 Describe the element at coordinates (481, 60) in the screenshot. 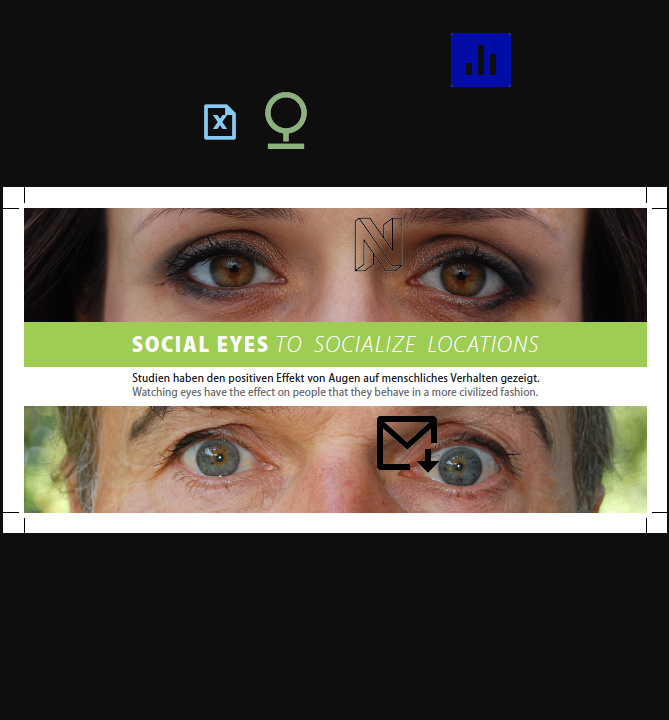

I see `view analytics dashboard` at that location.